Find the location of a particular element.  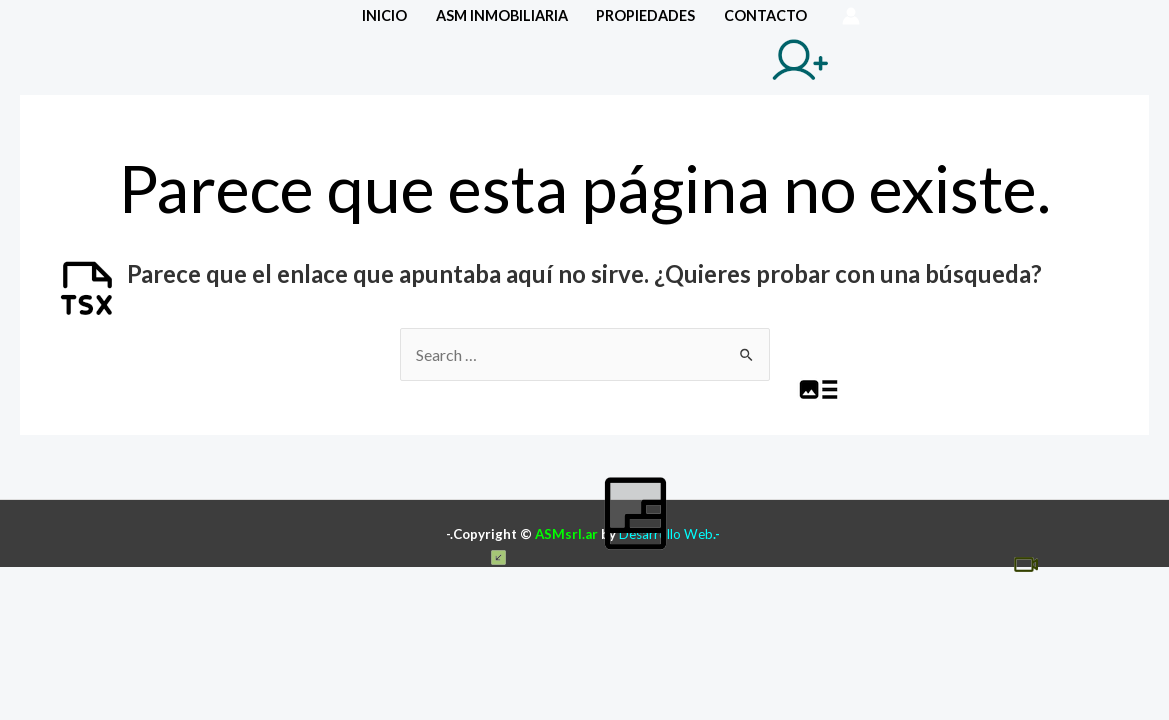

move content to bottom-left corner is located at coordinates (498, 557).